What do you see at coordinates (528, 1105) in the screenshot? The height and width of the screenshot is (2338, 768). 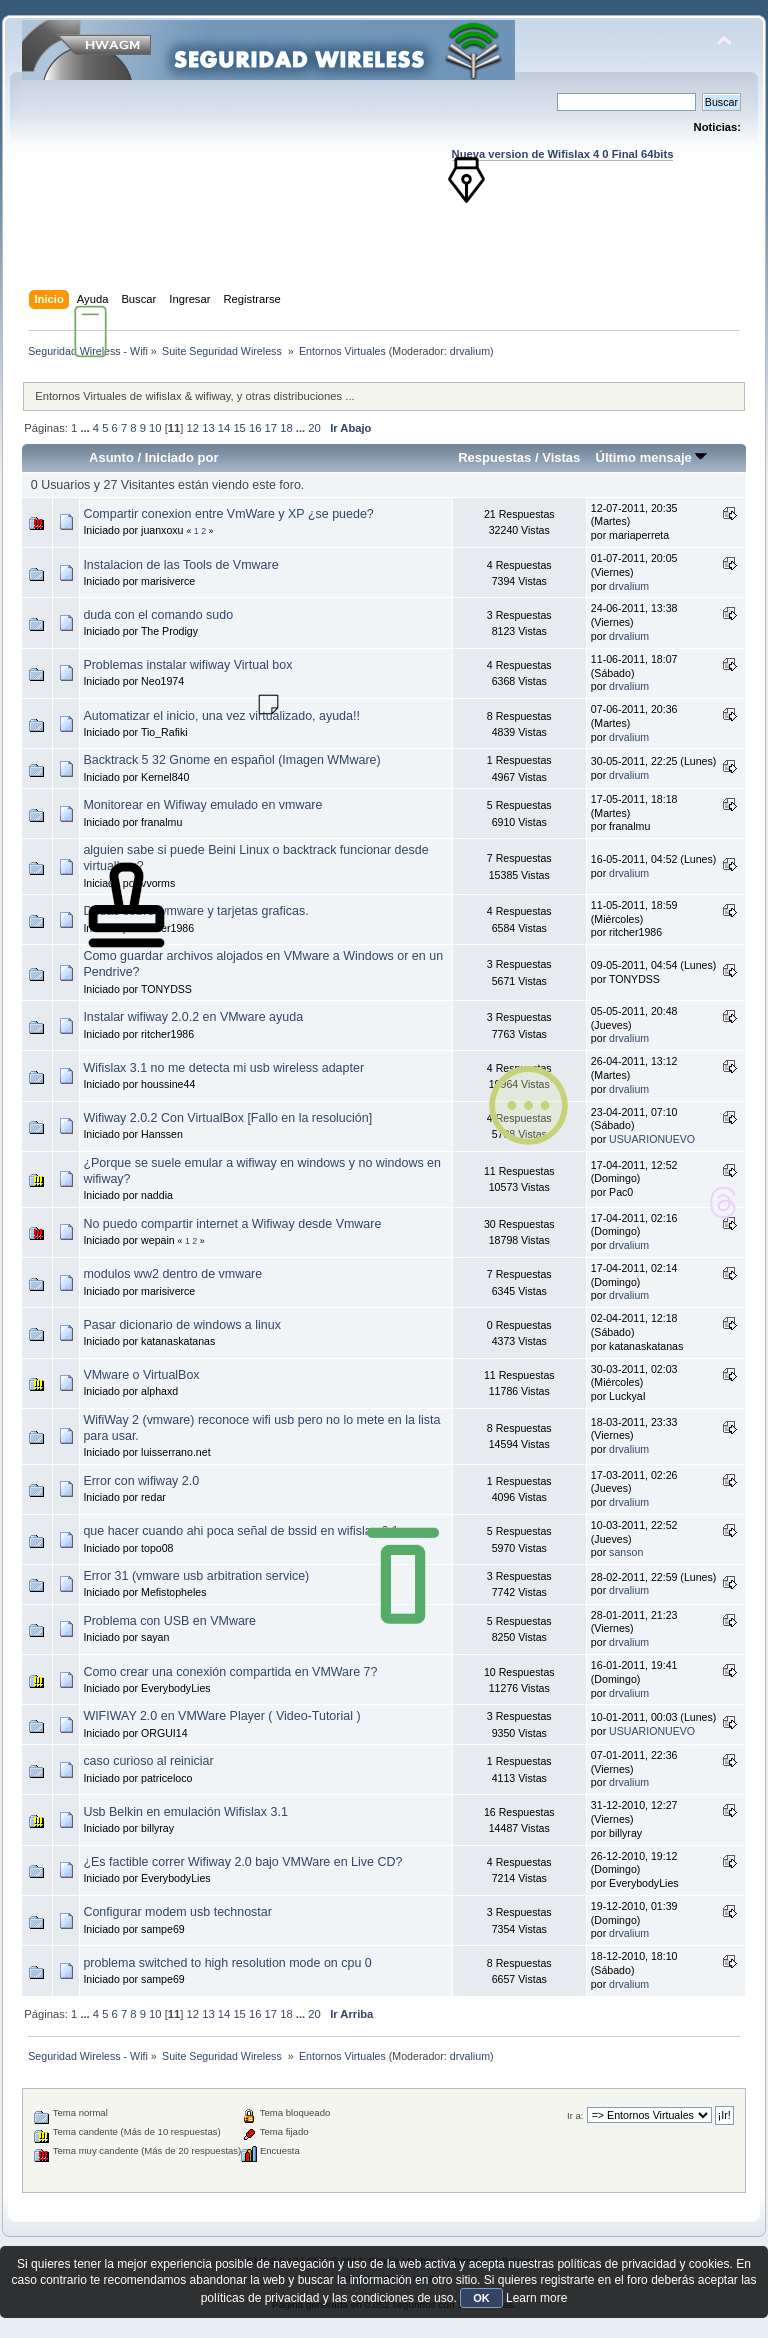 I see `open more options menu` at bounding box center [528, 1105].